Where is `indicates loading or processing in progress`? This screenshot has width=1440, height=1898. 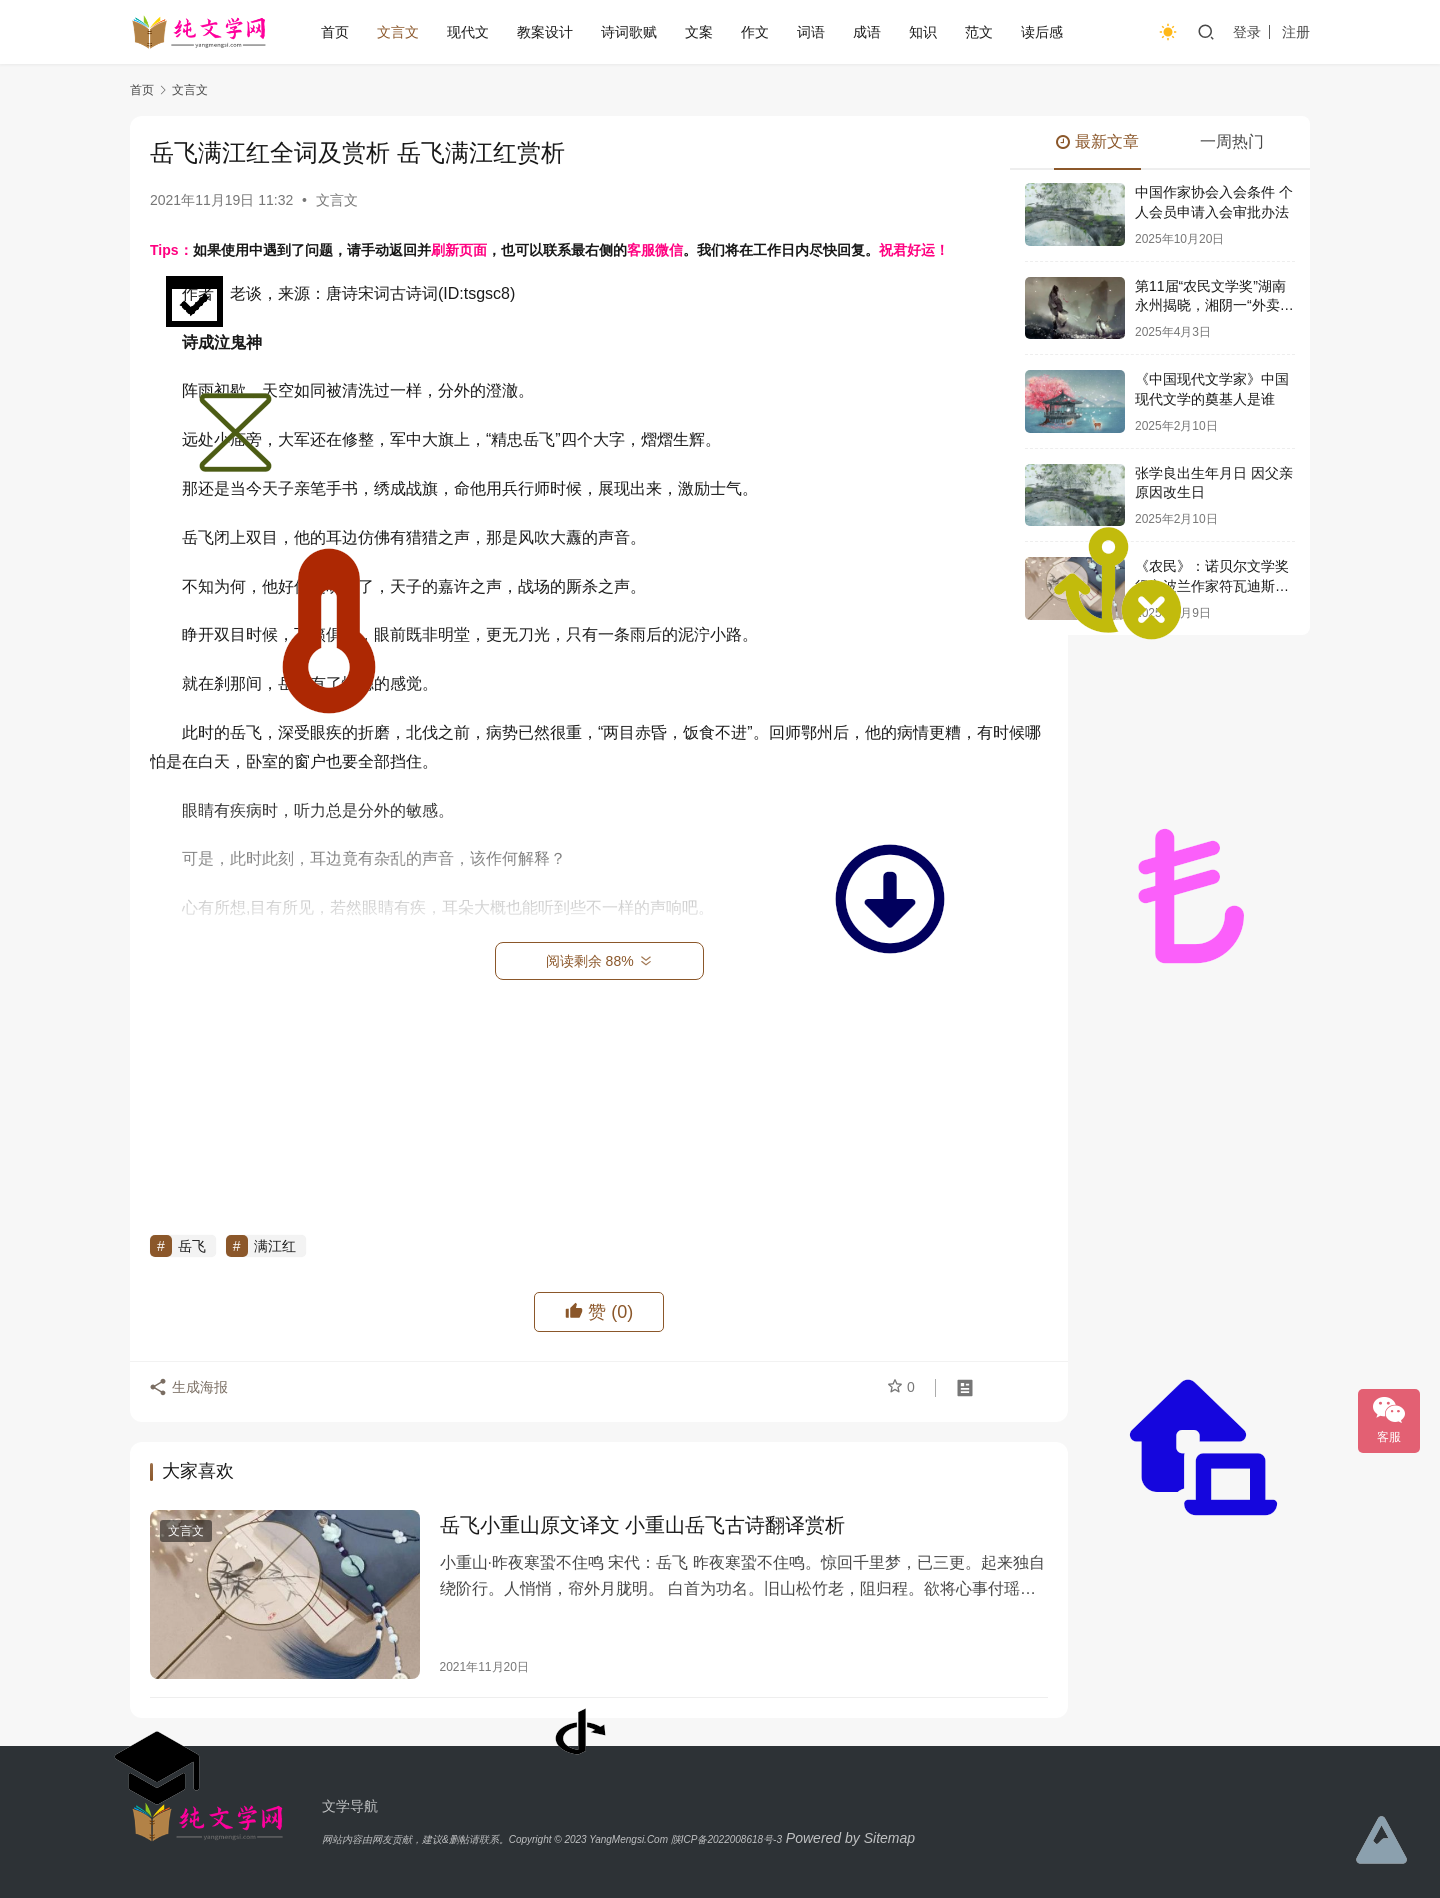 indicates loading or processing in progress is located at coordinates (235, 432).